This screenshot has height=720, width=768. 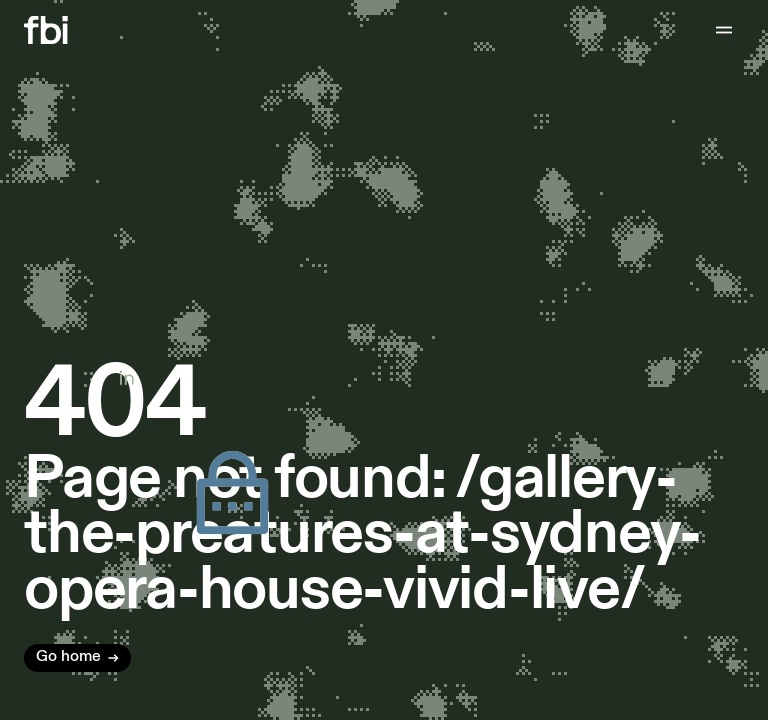 I want to click on enter password to unlock, so click(x=232, y=494).